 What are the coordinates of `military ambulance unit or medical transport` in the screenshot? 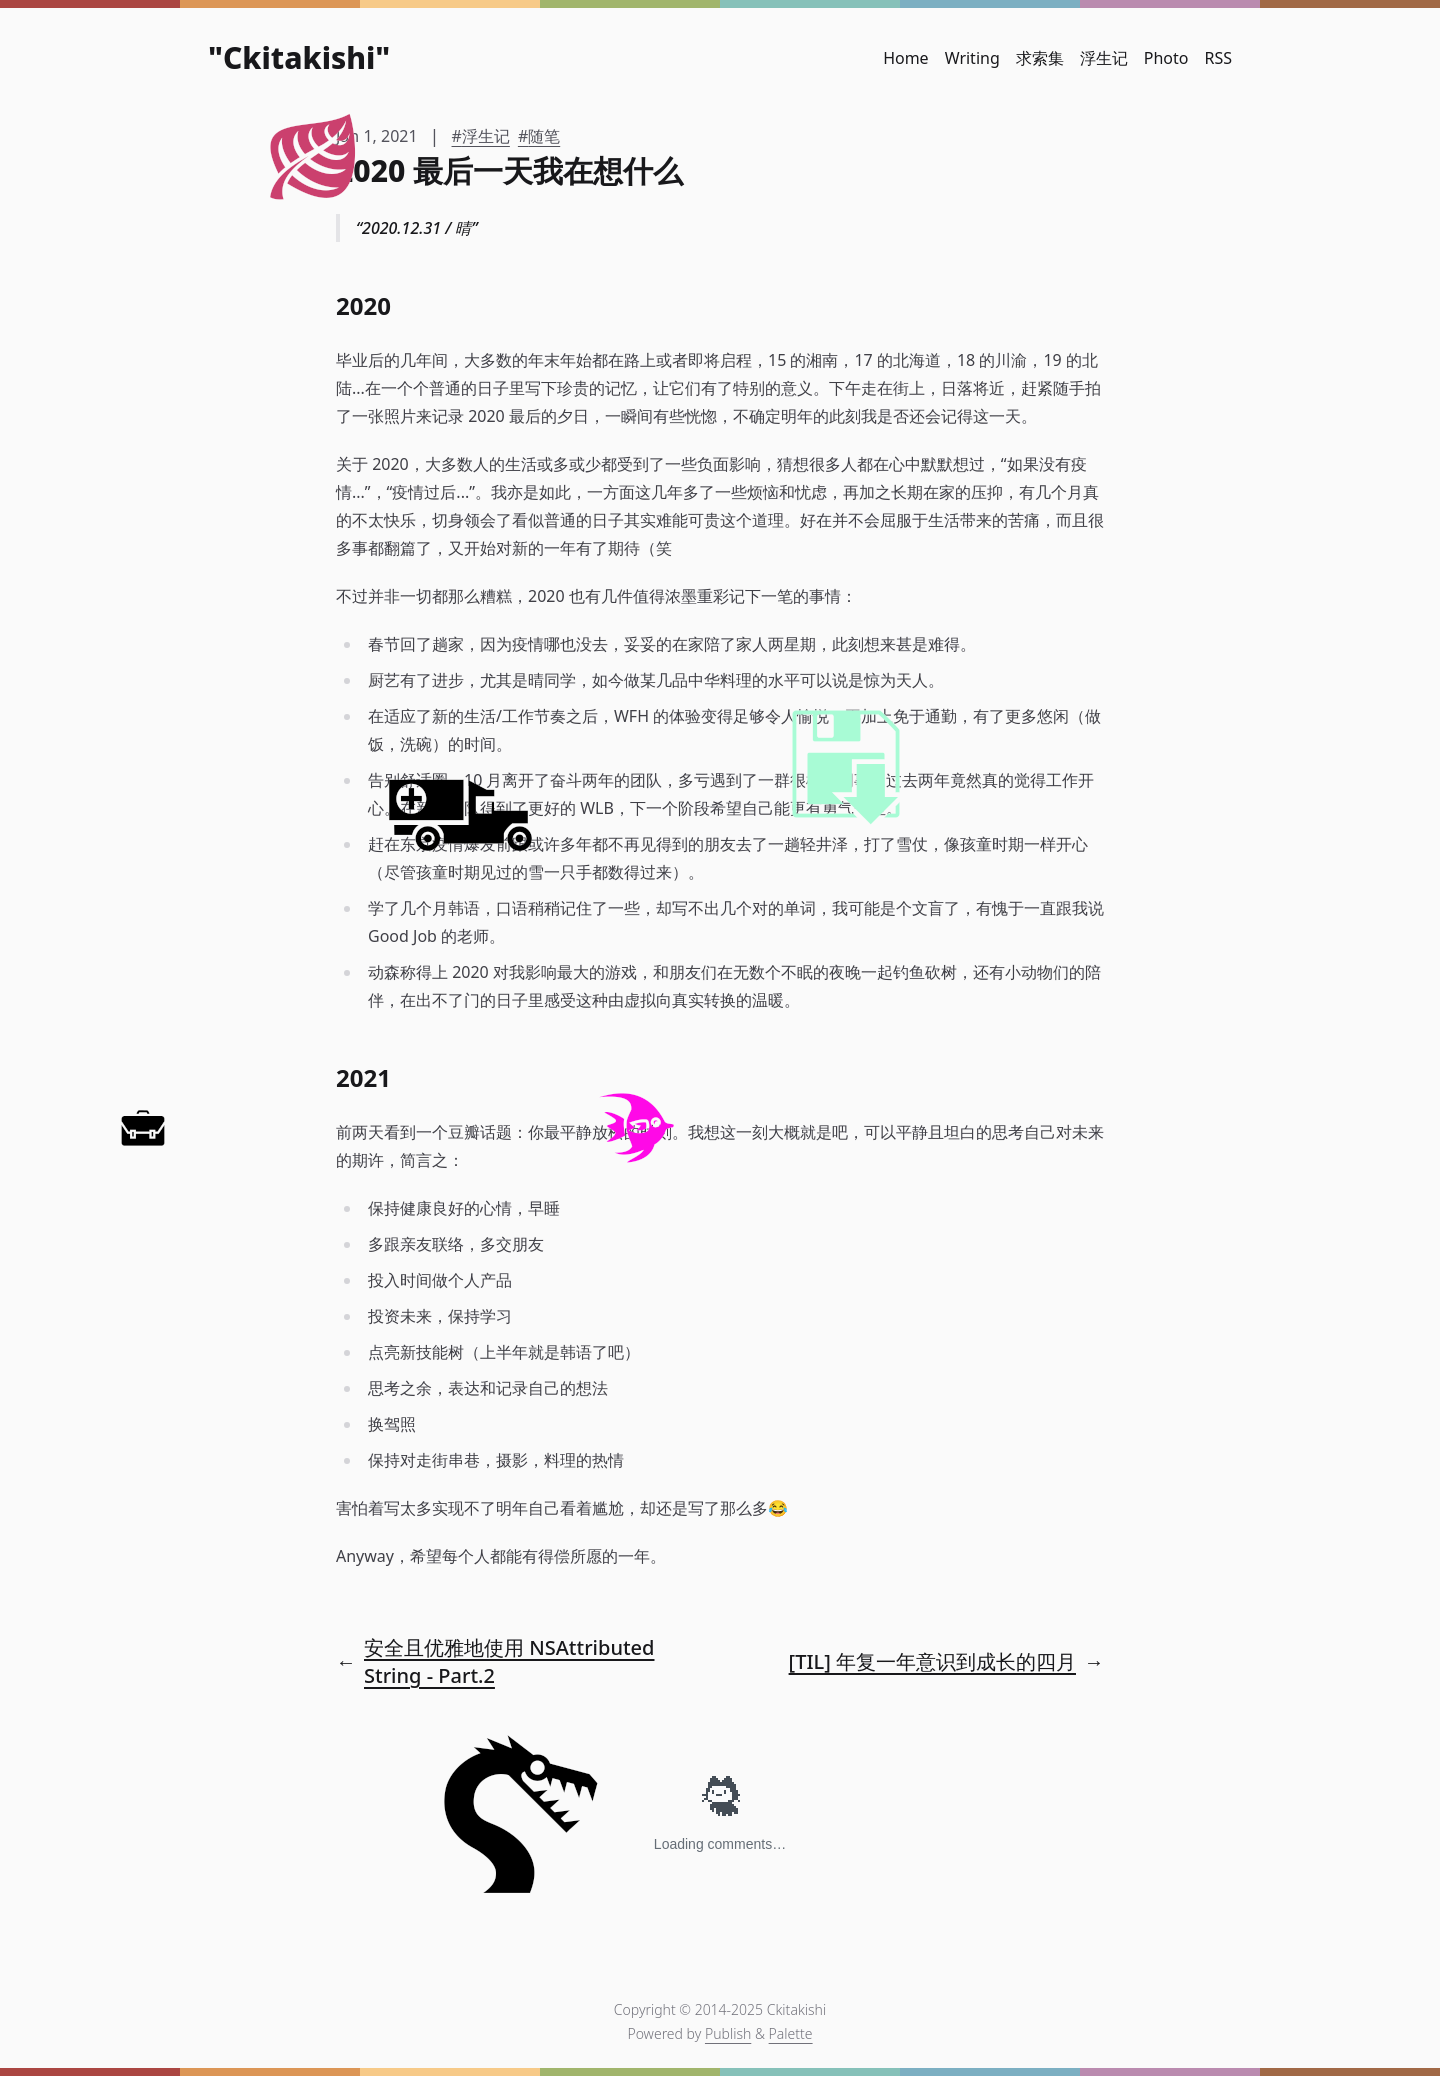 It's located at (460, 814).